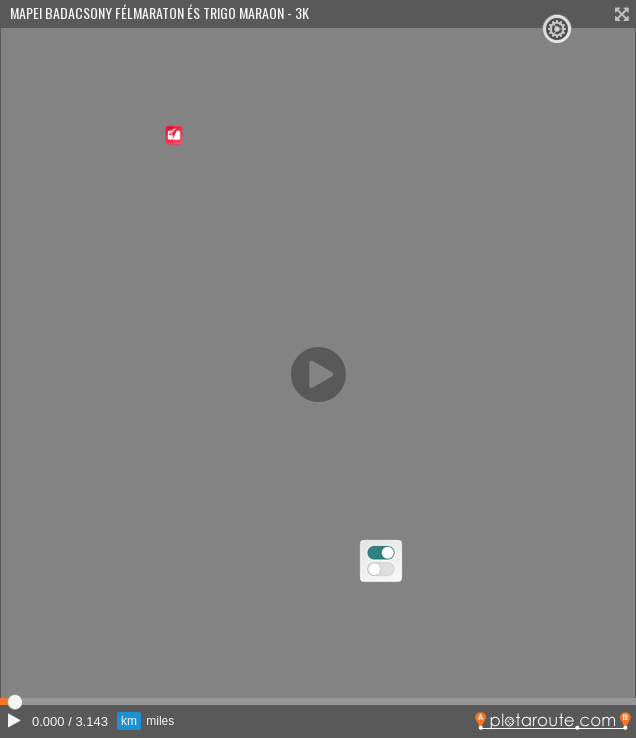  What do you see at coordinates (174, 135) in the screenshot?
I see `indicates a postscript (.ps) or .eps file type` at bounding box center [174, 135].